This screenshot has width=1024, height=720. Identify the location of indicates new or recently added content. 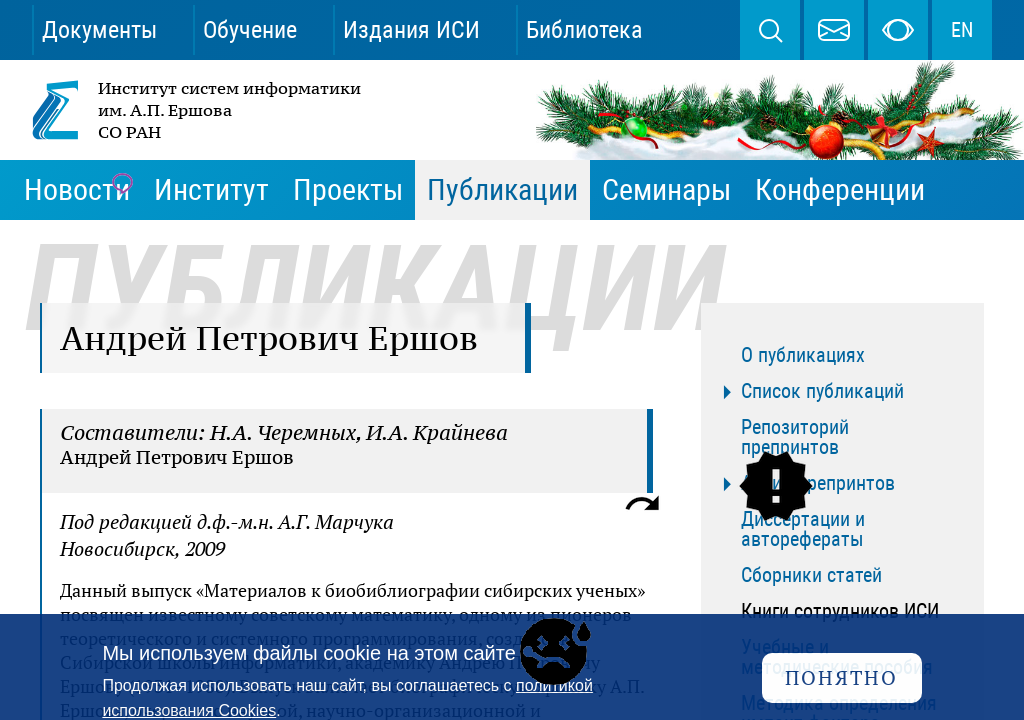
(776, 486).